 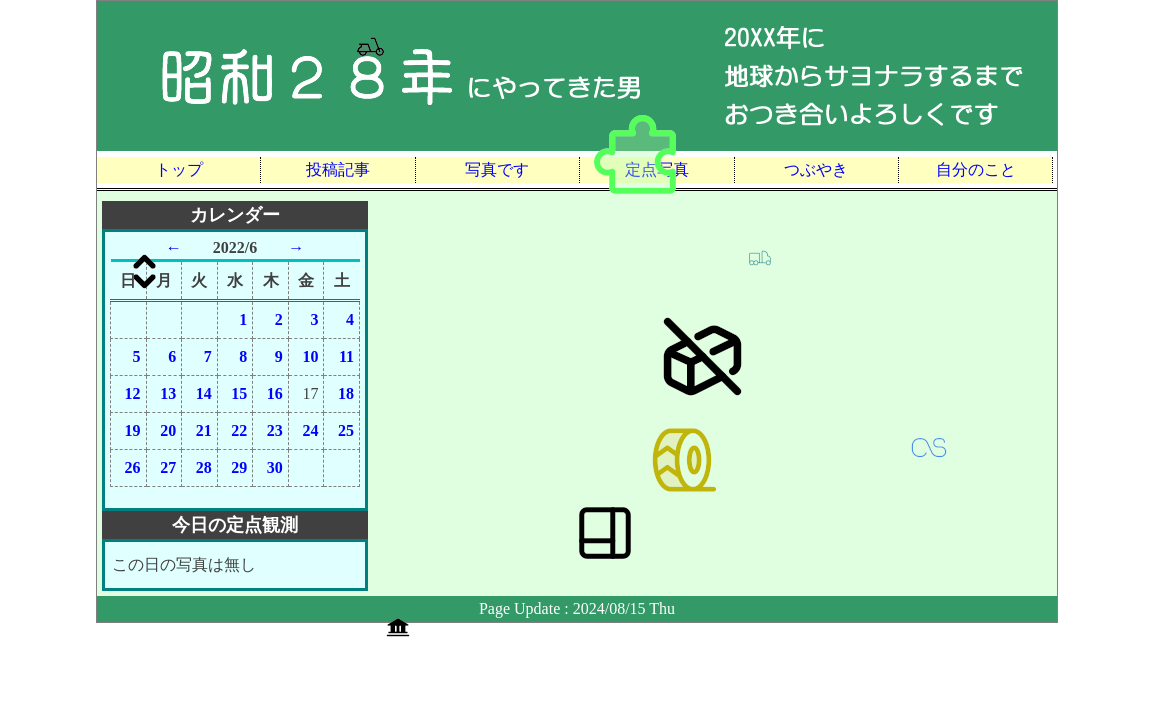 I want to click on expand or collapse a section, so click(x=144, y=271).